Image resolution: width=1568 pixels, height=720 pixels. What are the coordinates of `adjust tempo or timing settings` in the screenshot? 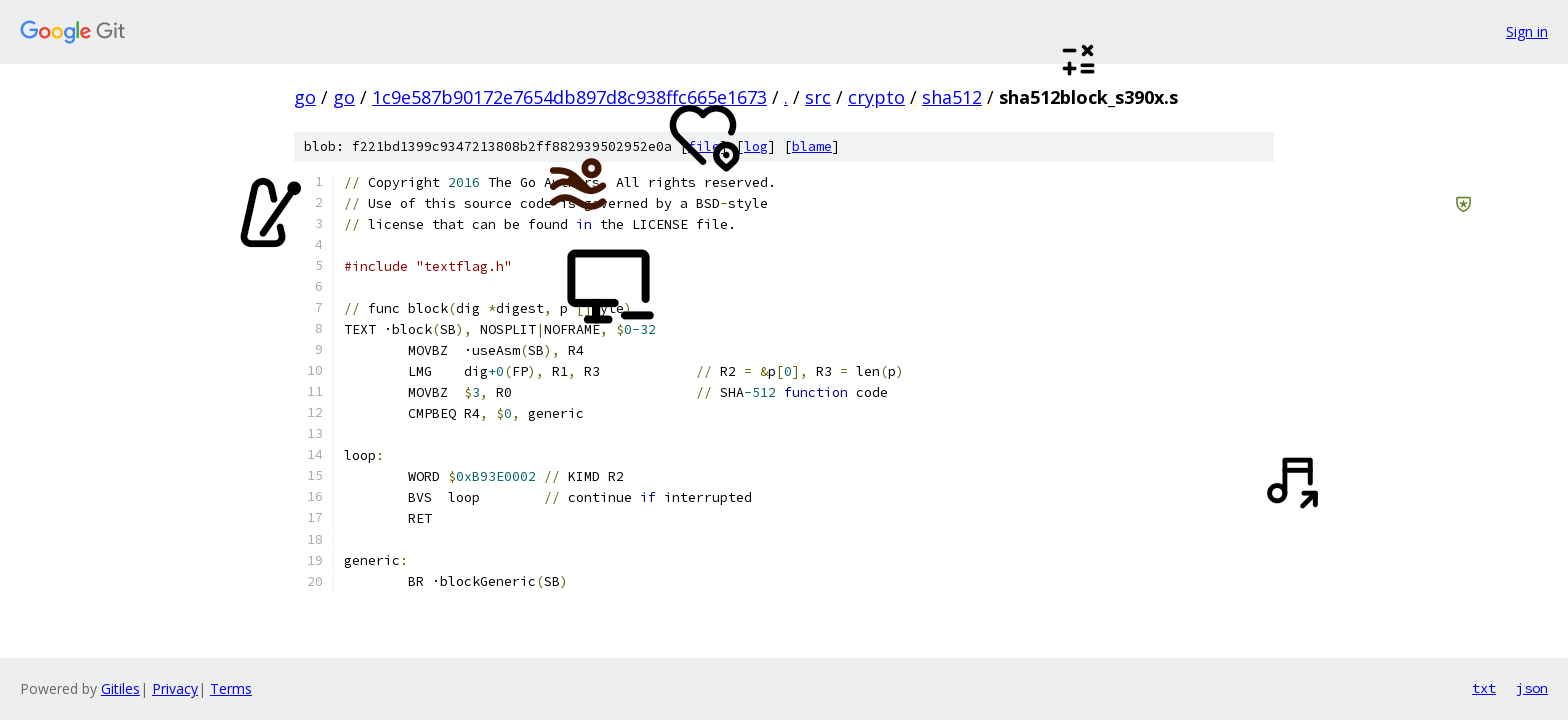 It's located at (266, 212).